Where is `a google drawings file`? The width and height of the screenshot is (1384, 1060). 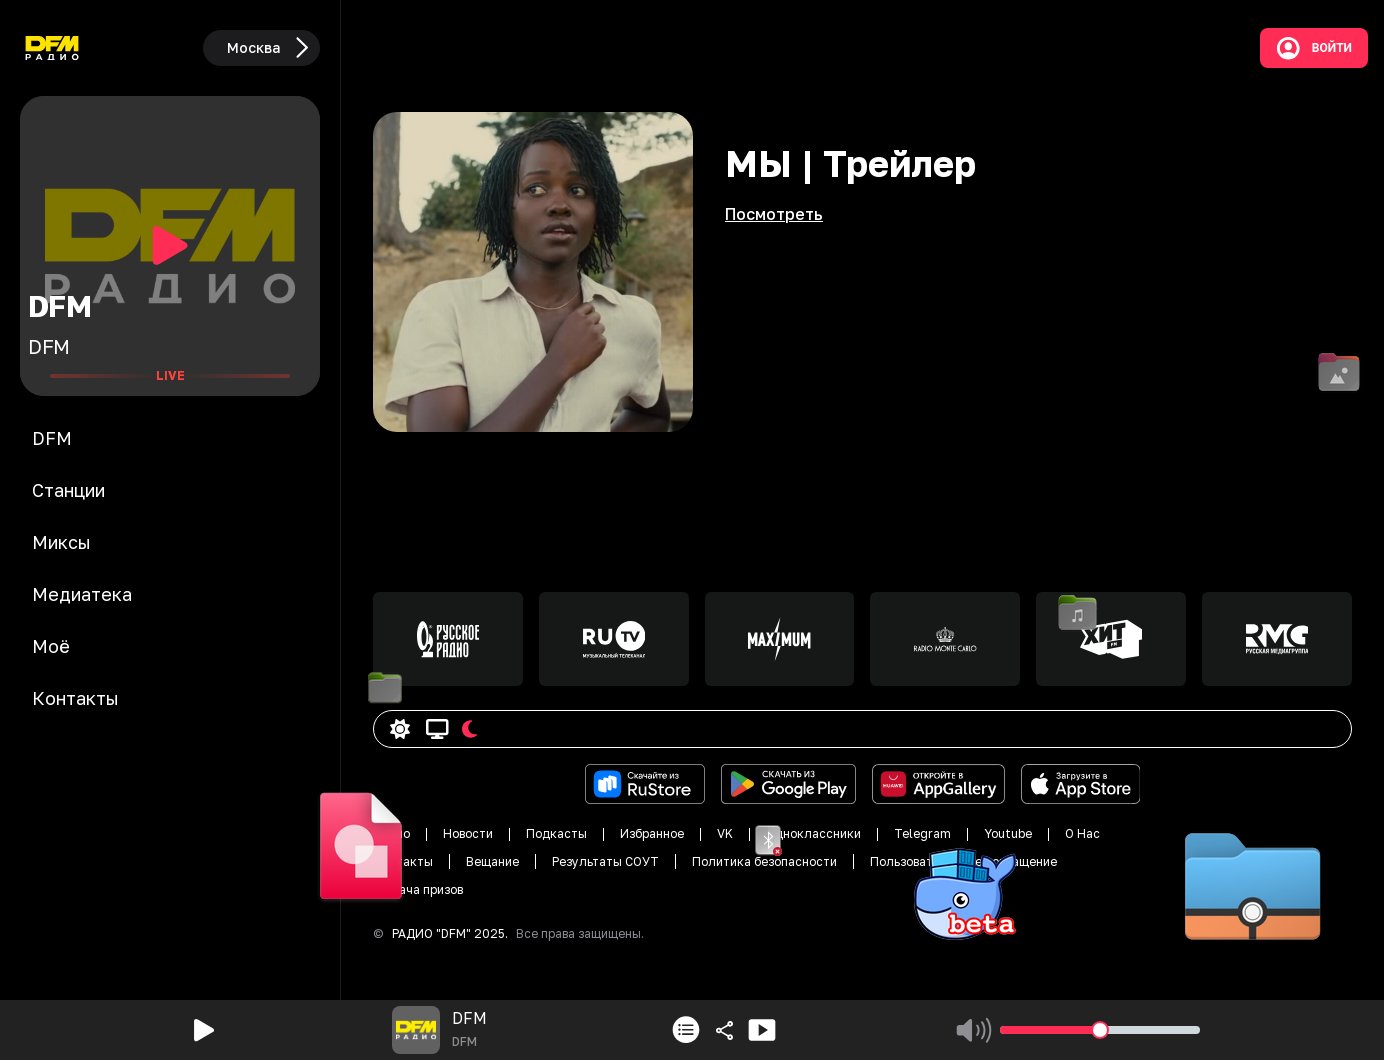 a google drawings file is located at coordinates (361, 848).